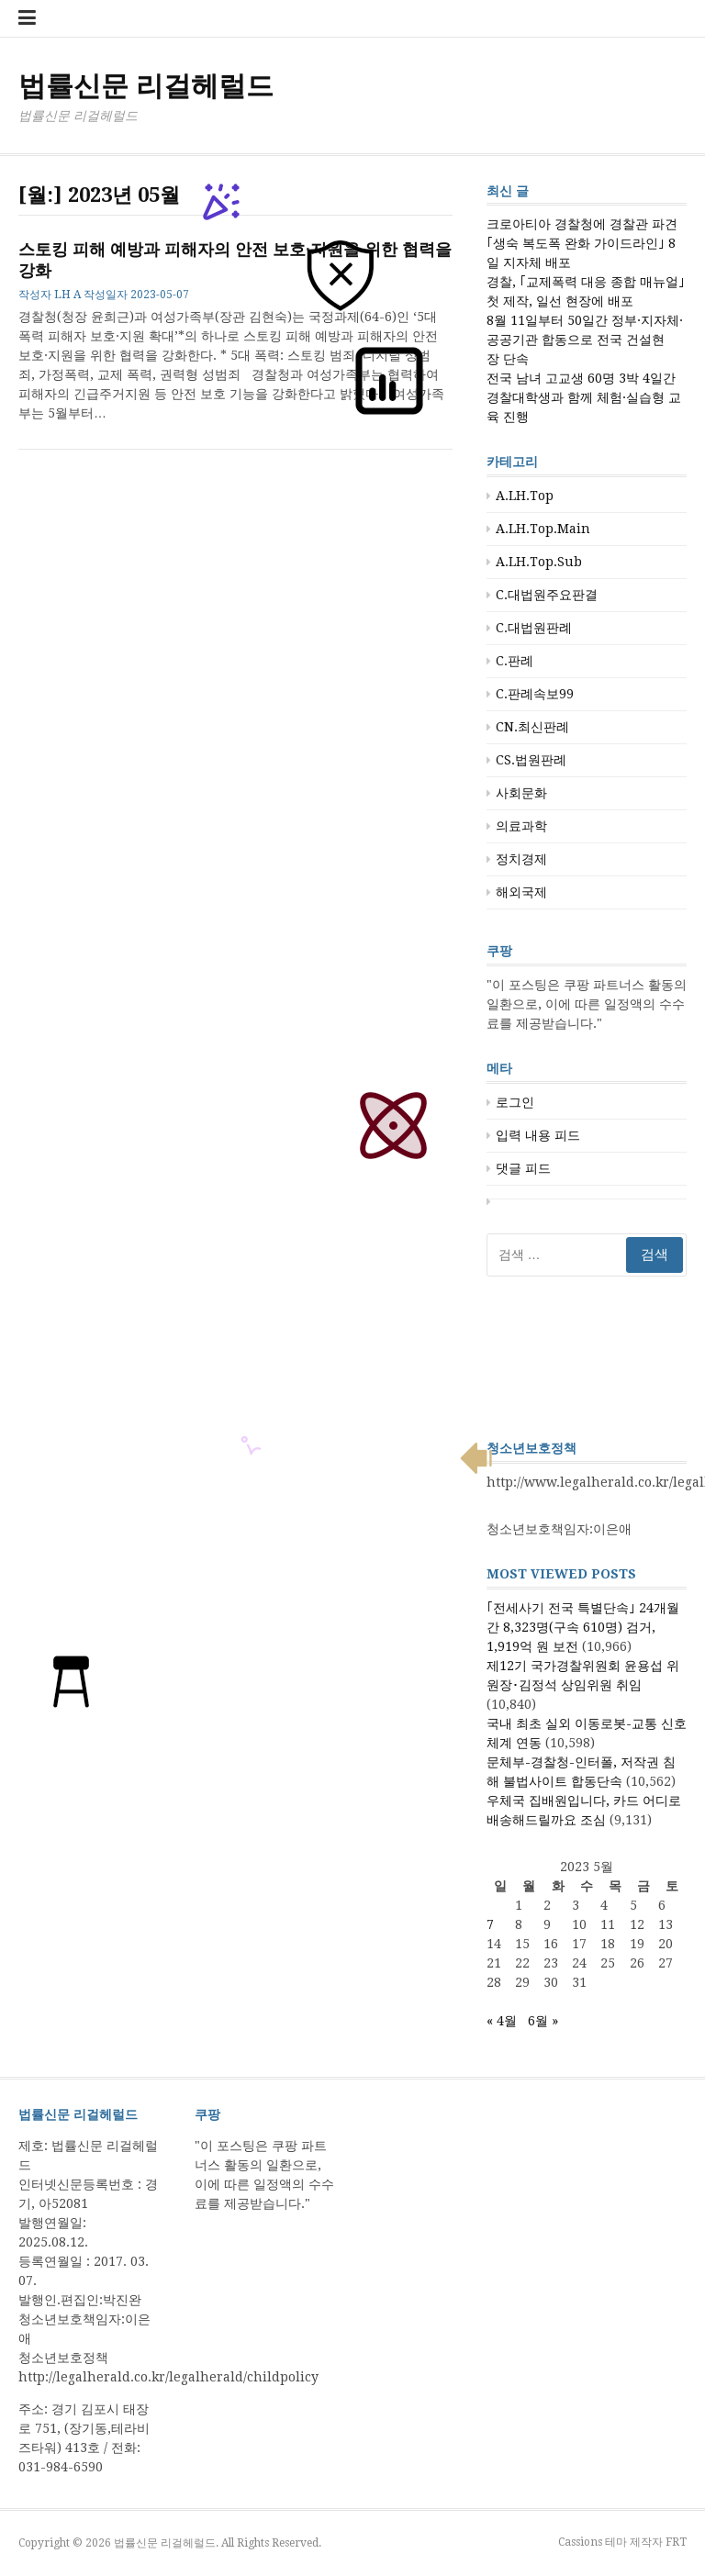 The width and height of the screenshot is (705, 2576). What do you see at coordinates (251, 1444) in the screenshot?
I see `undo or go back to previous state` at bounding box center [251, 1444].